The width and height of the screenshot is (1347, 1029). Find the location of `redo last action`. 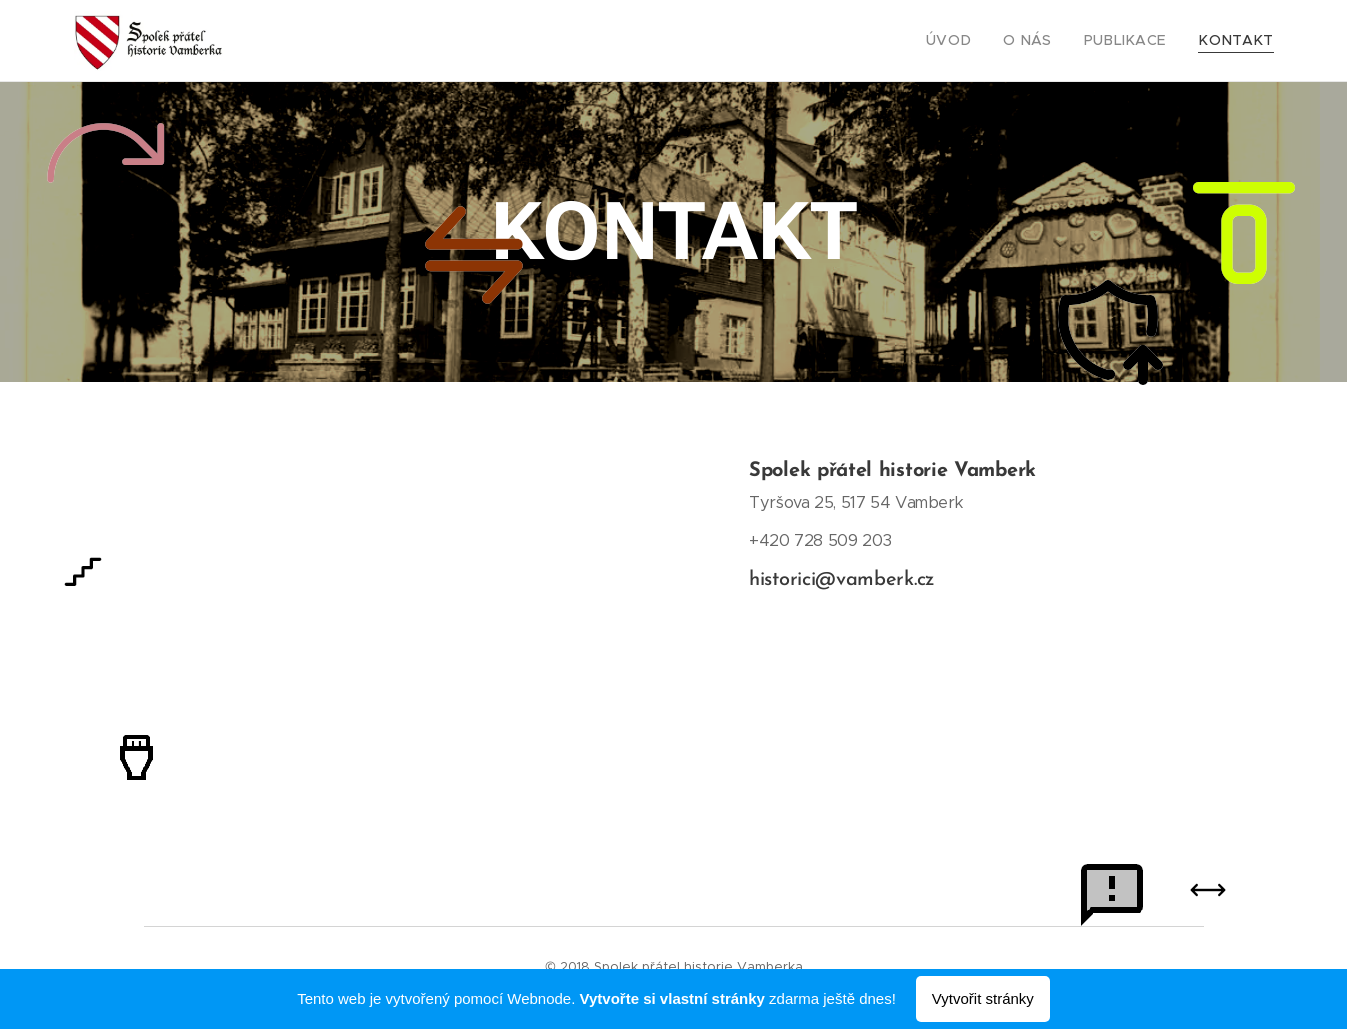

redo last action is located at coordinates (103, 148).